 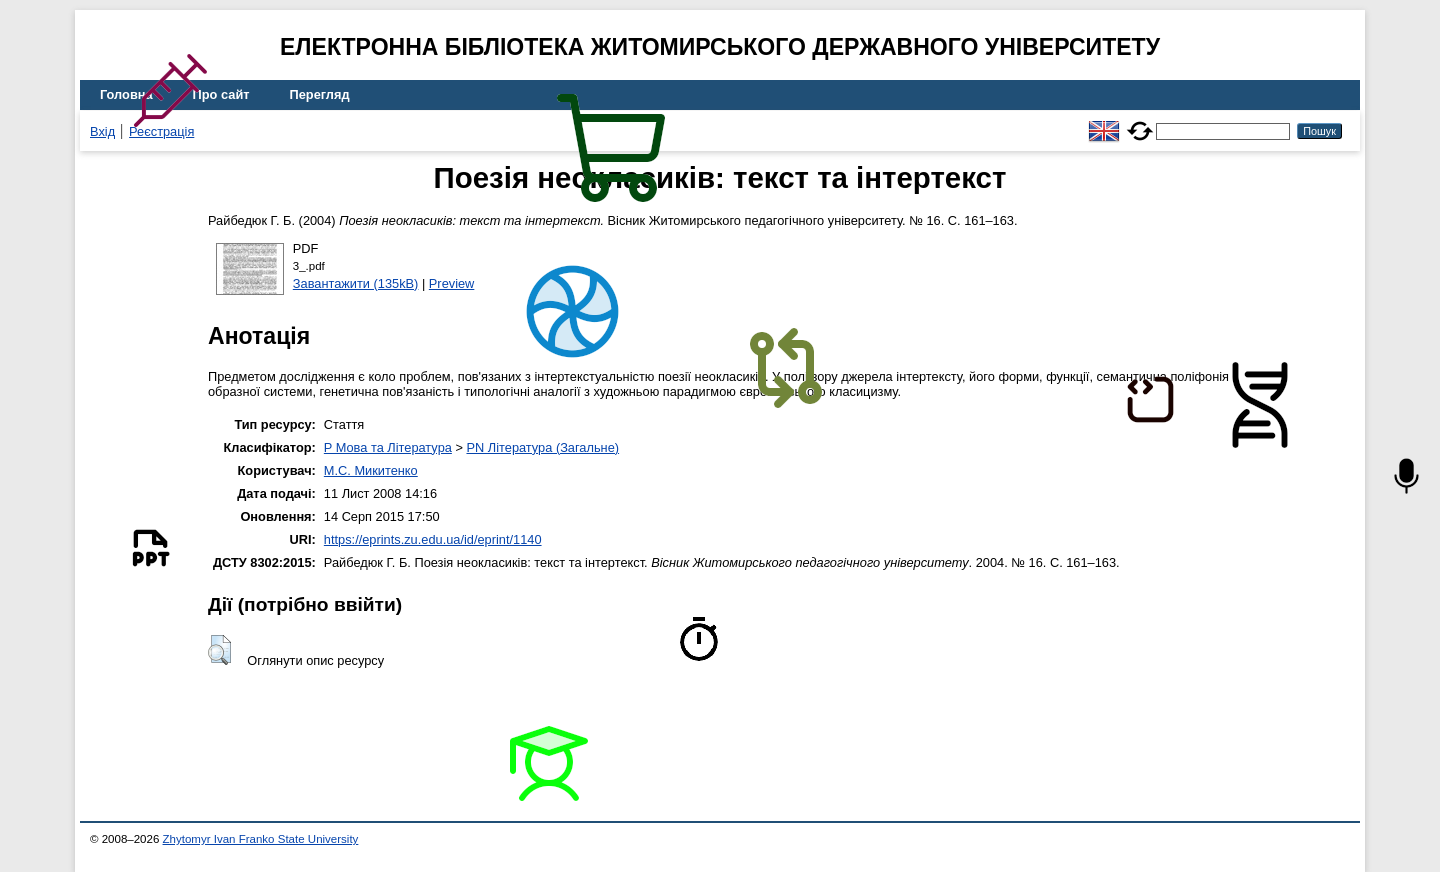 I want to click on compare branches or commits in version control, so click(x=786, y=368).